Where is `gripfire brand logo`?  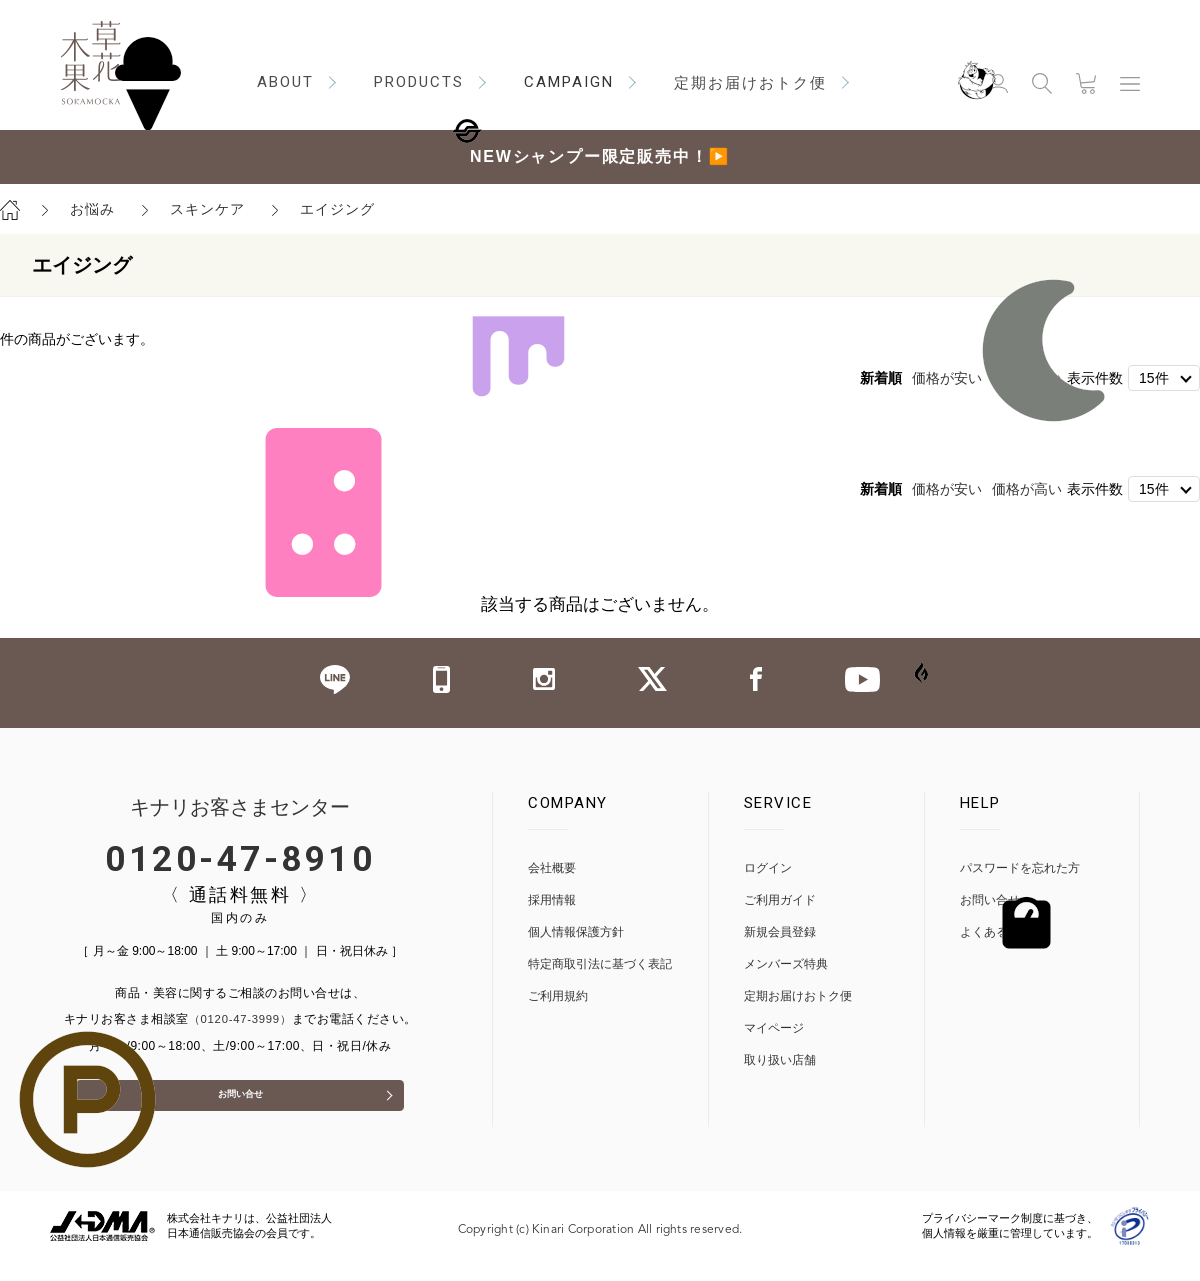 gripfire brand logo is located at coordinates (922, 673).